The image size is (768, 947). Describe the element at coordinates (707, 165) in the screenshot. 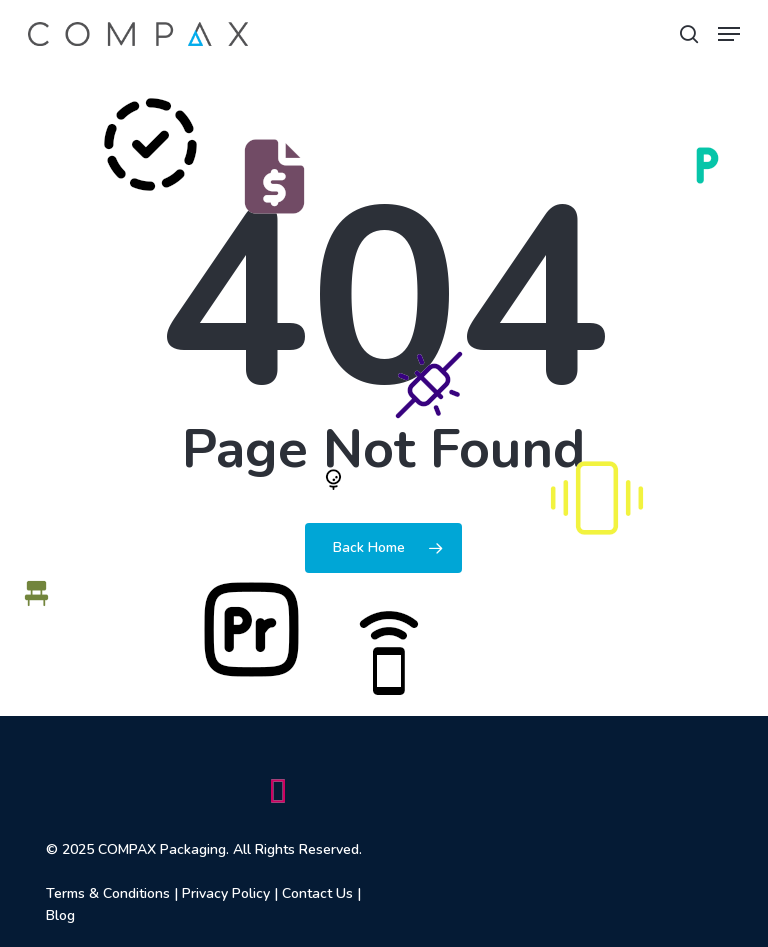

I see `indicates parking availability or location` at that location.